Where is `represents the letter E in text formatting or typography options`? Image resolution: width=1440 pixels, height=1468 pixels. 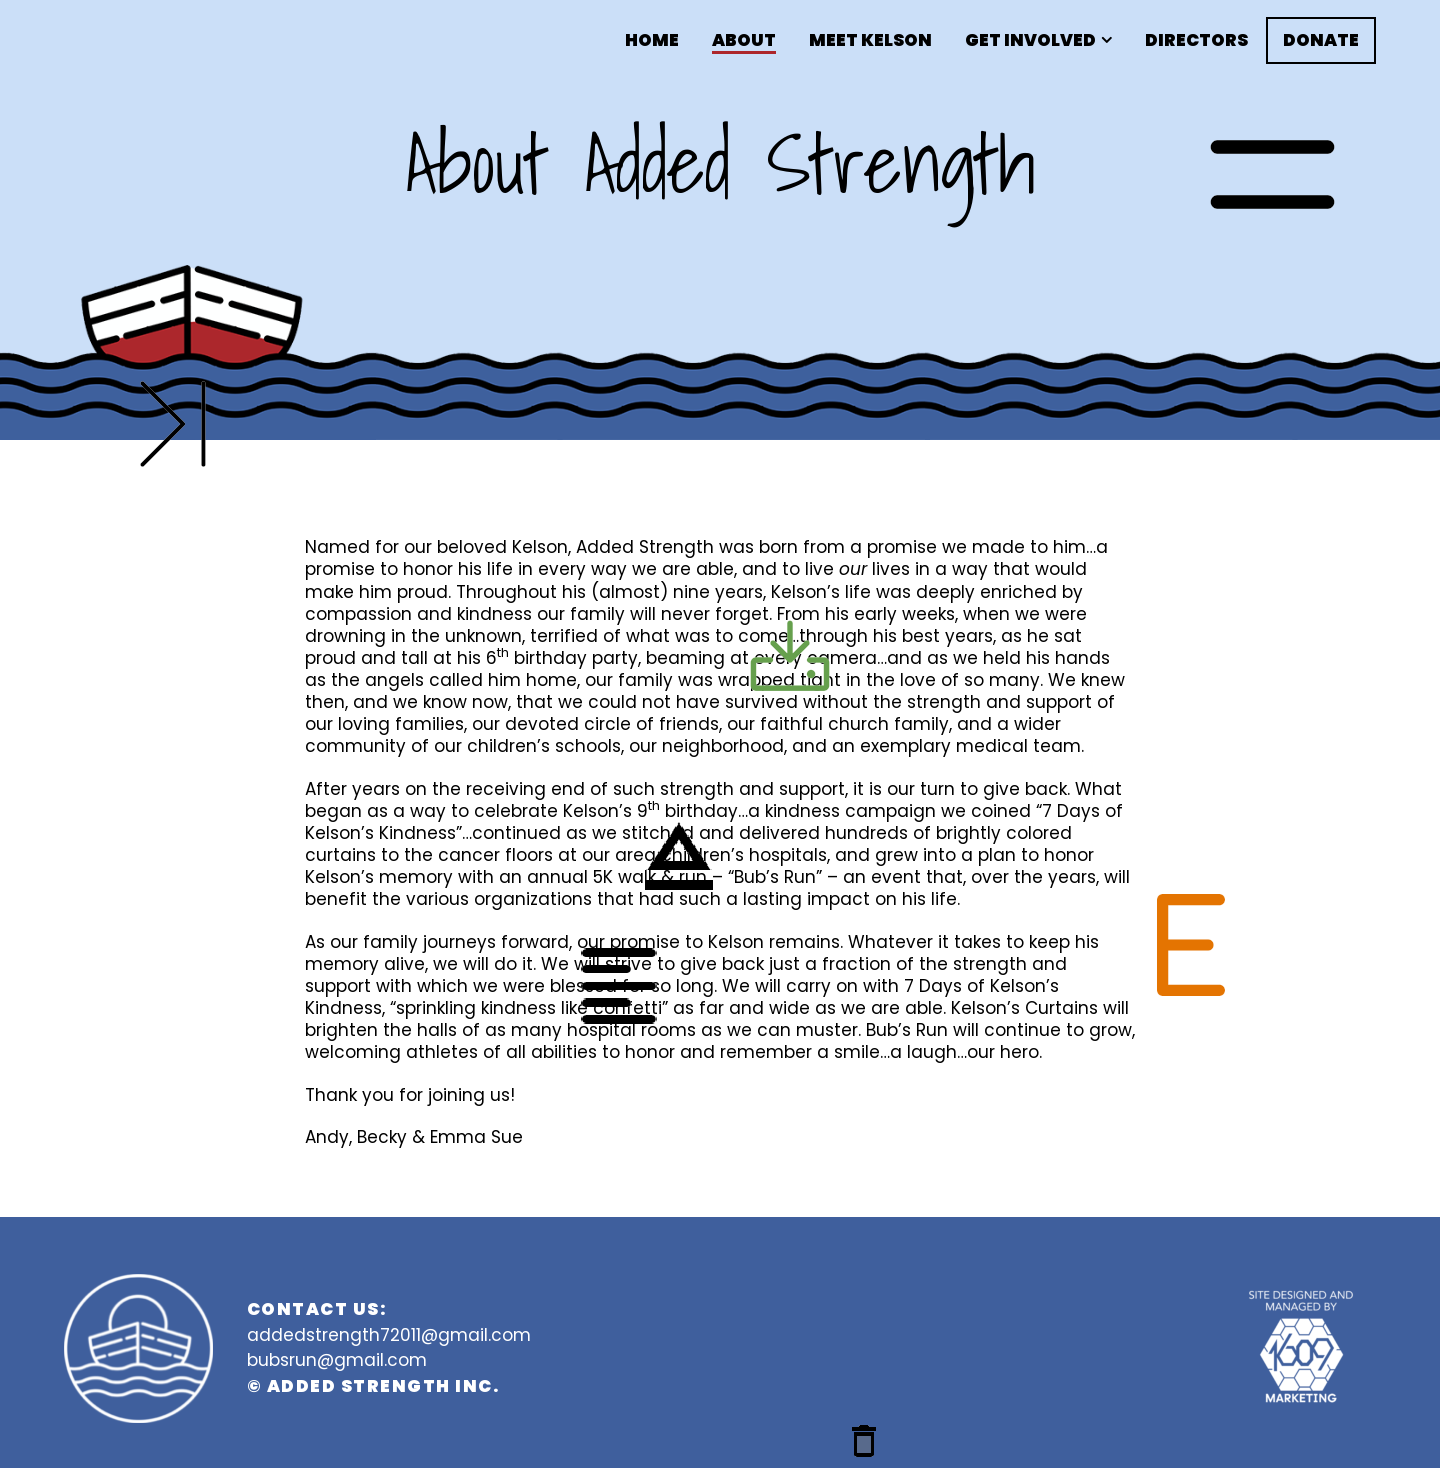
represents the letter E in text formatting or typography options is located at coordinates (1191, 945).